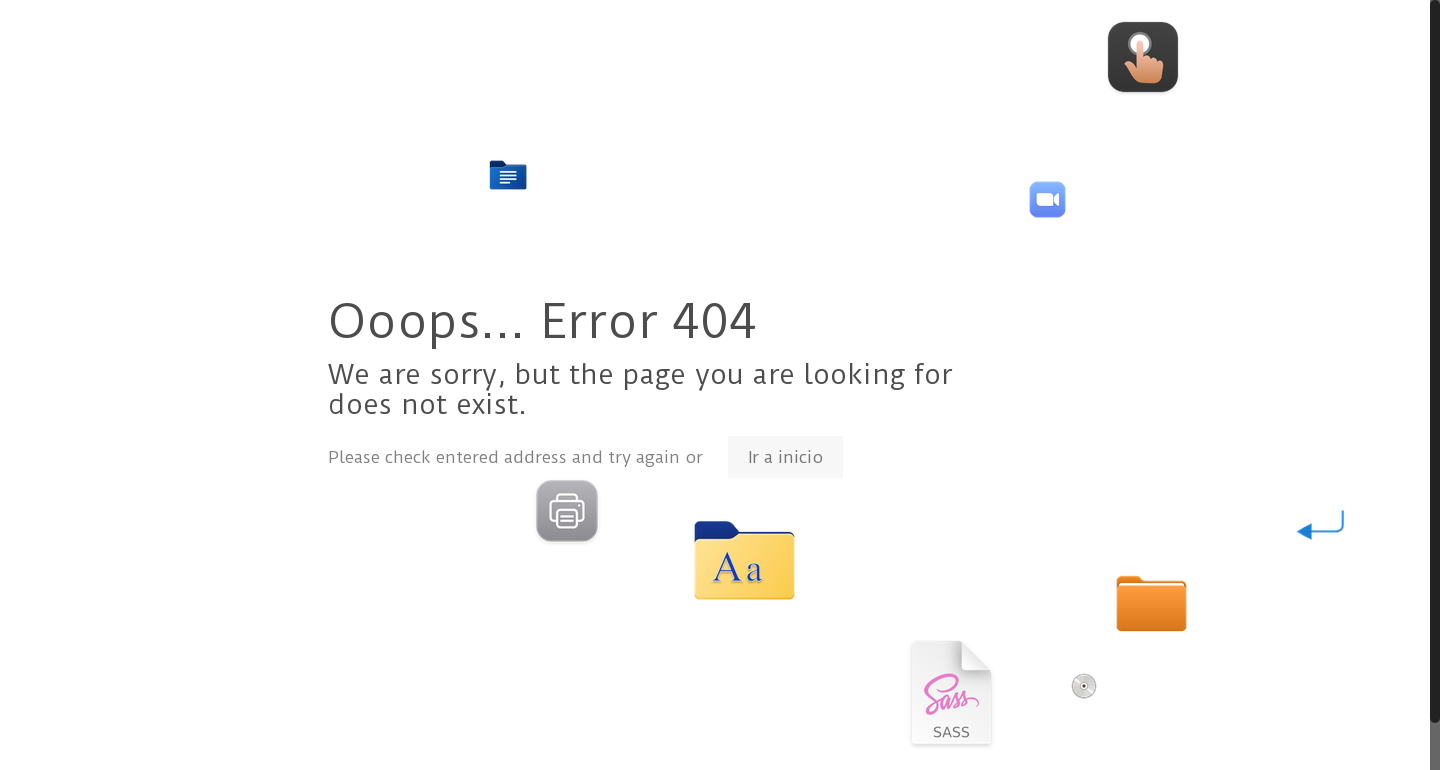 The width and height of the screenshot is (1440, 770). I want to click on sass stylesheet file, so click(951, 694).